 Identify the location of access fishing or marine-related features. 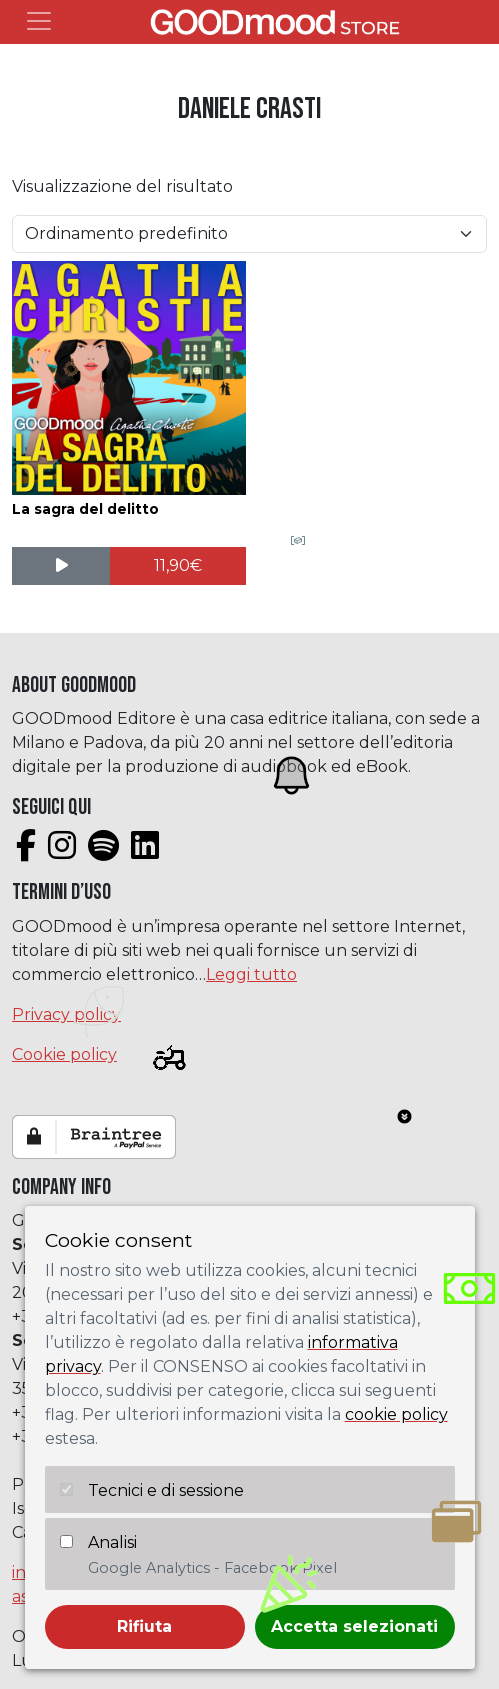
(100, 1009).